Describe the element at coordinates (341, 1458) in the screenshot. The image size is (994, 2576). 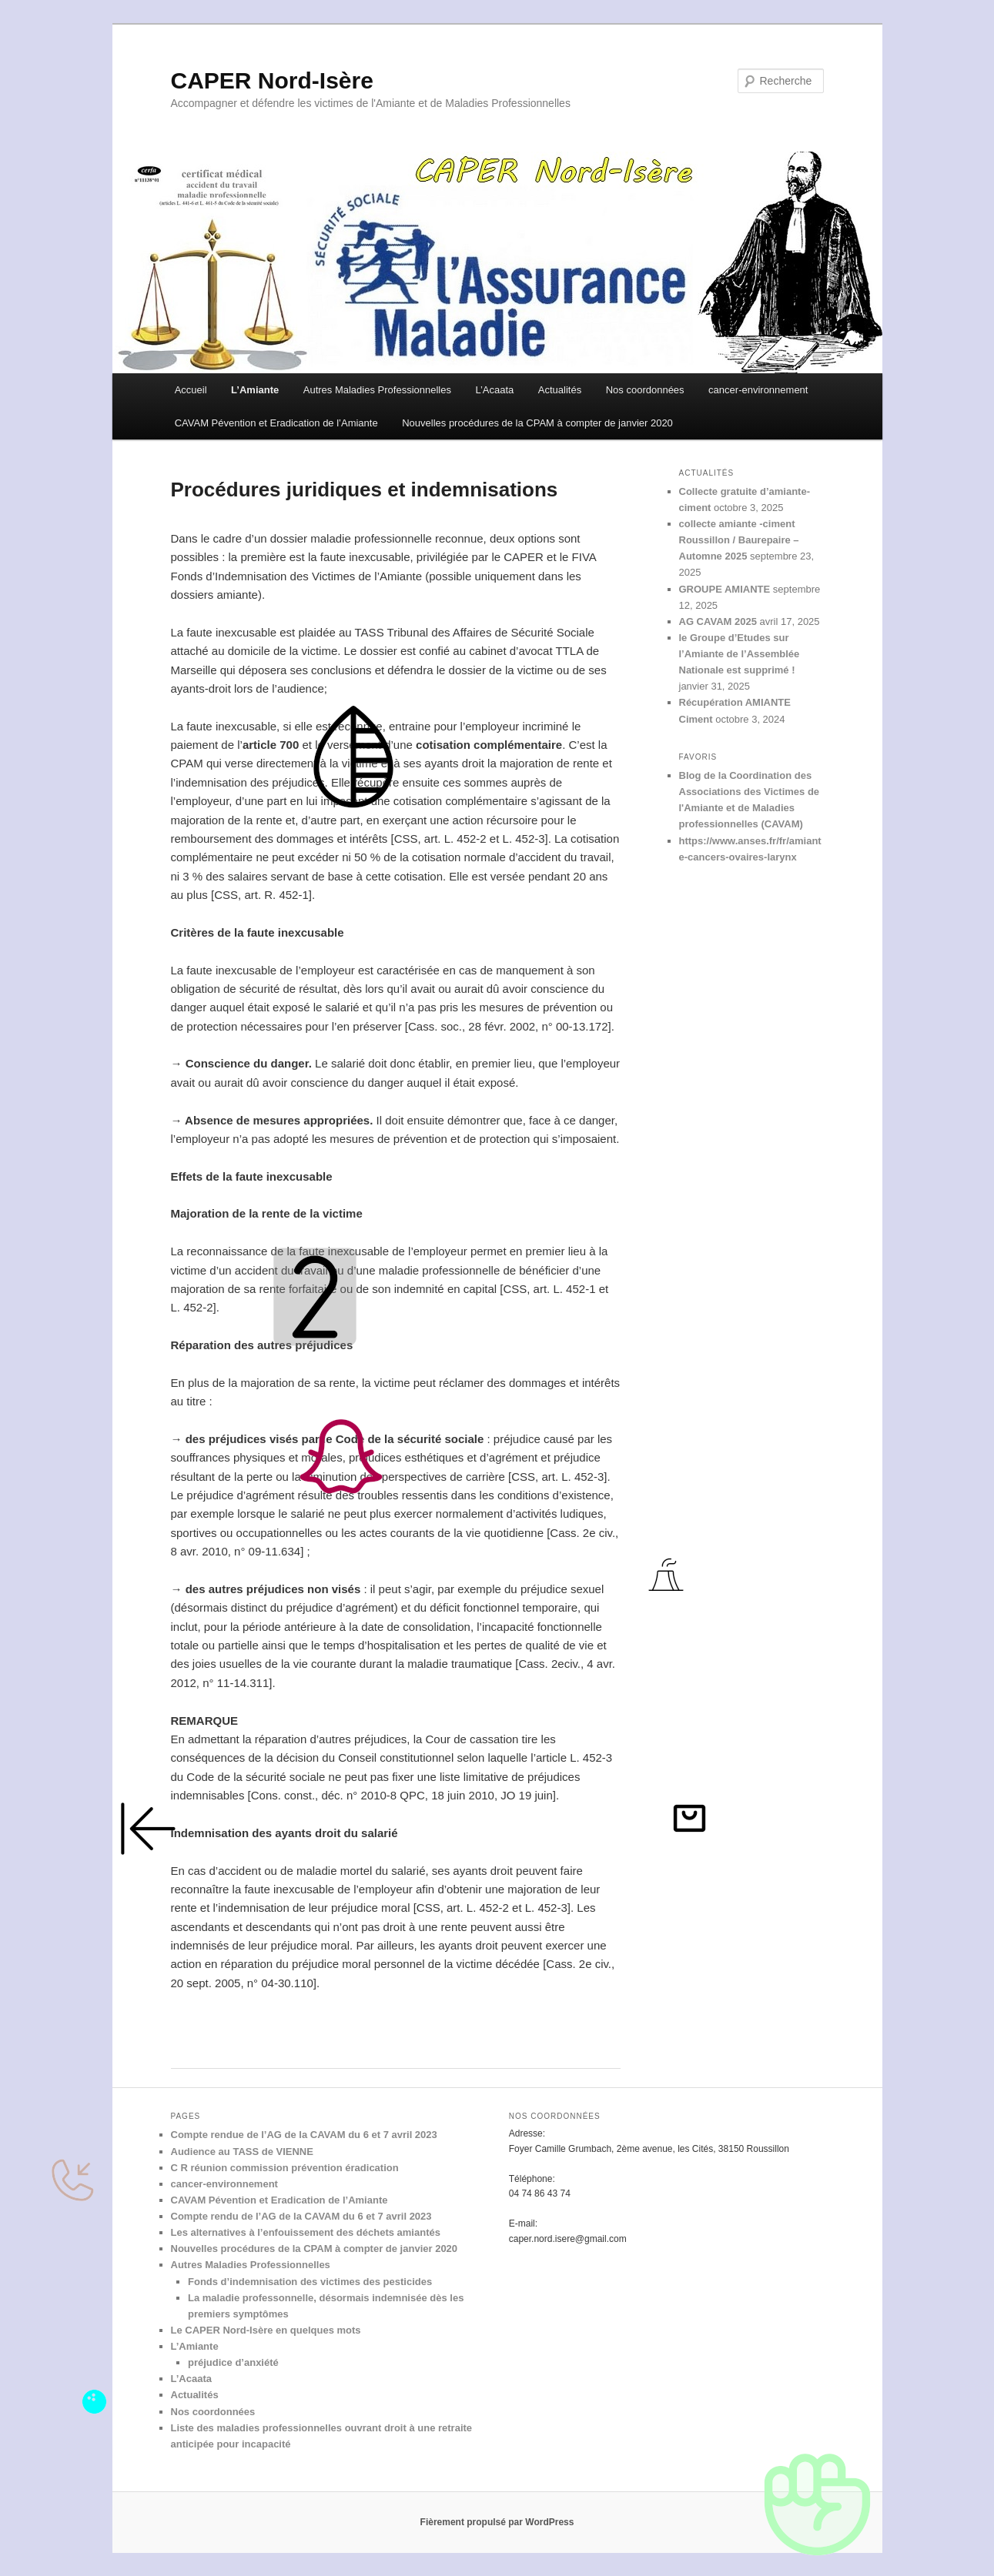
I see `open Snapchat app` at that location.